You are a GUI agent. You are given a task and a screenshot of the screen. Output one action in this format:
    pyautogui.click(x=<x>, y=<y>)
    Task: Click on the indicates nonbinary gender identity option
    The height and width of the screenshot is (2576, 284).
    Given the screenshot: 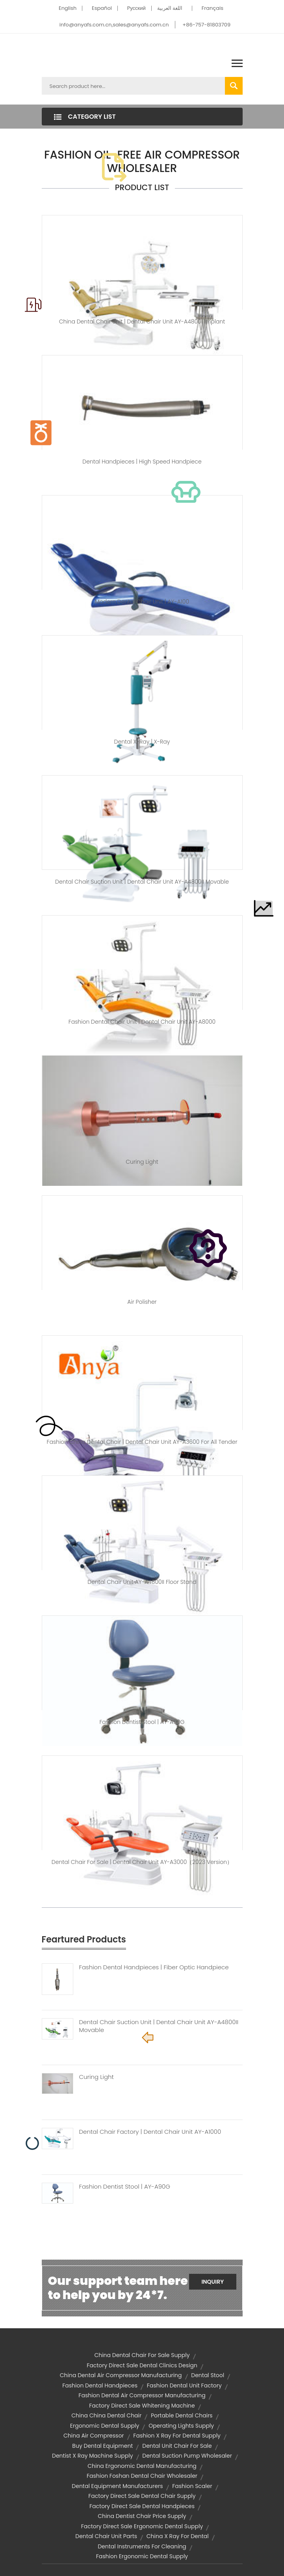 What is the action you would take?
    pyautogui.click(x=41, y=433)
    